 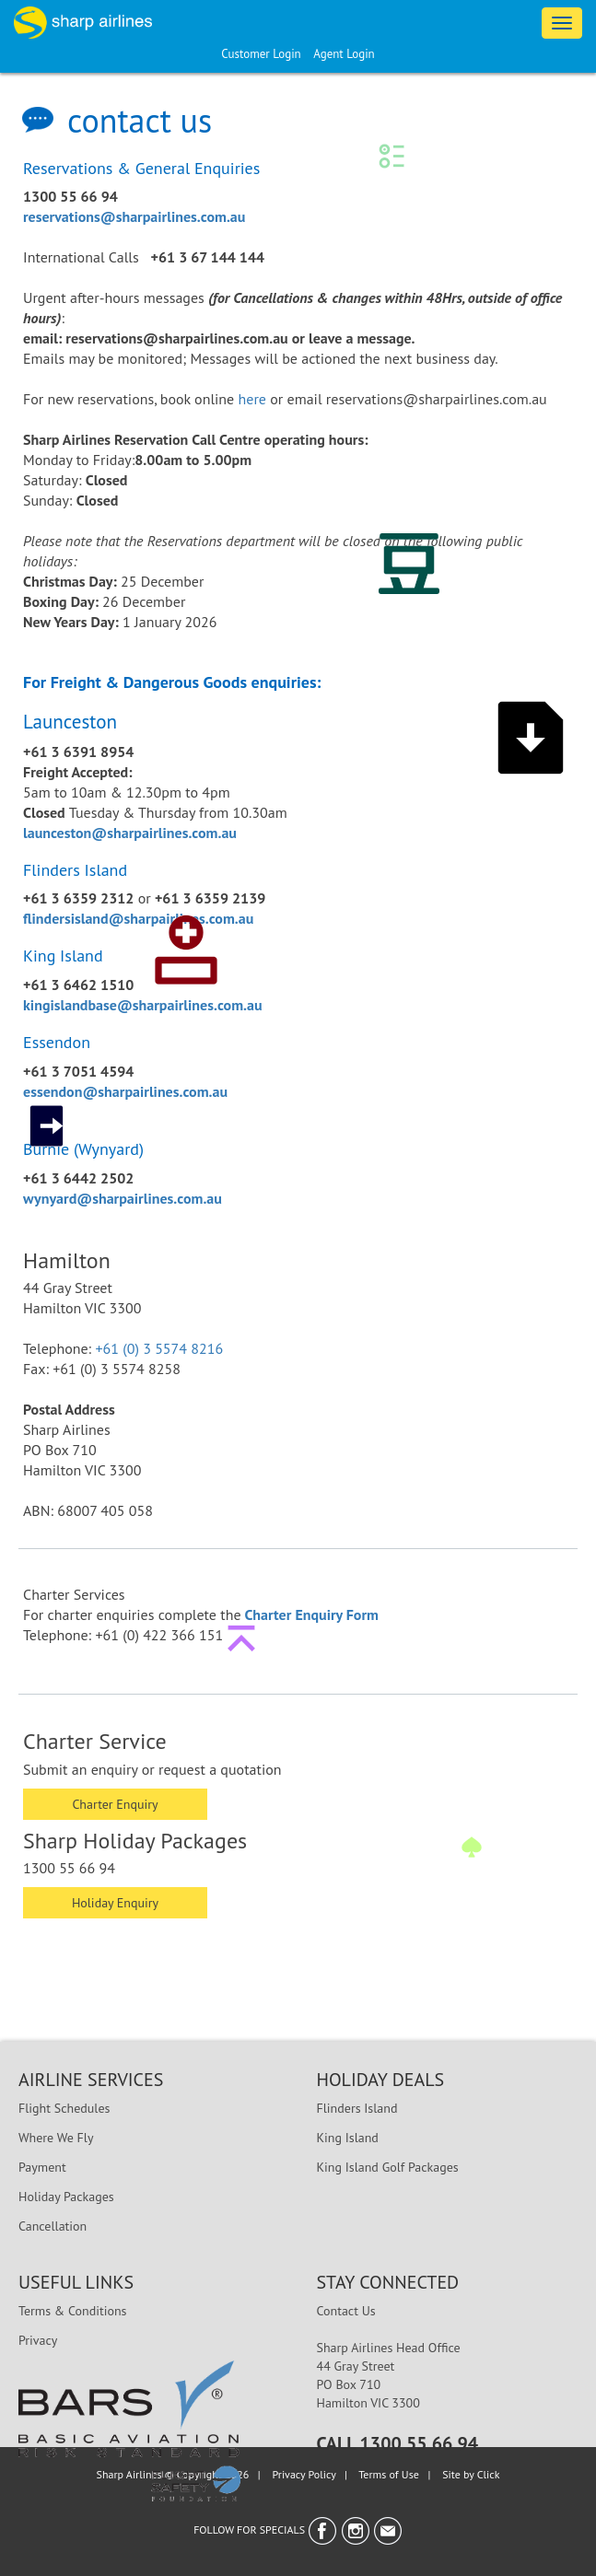 I want to click on download this file, so click(x=531, y=738).